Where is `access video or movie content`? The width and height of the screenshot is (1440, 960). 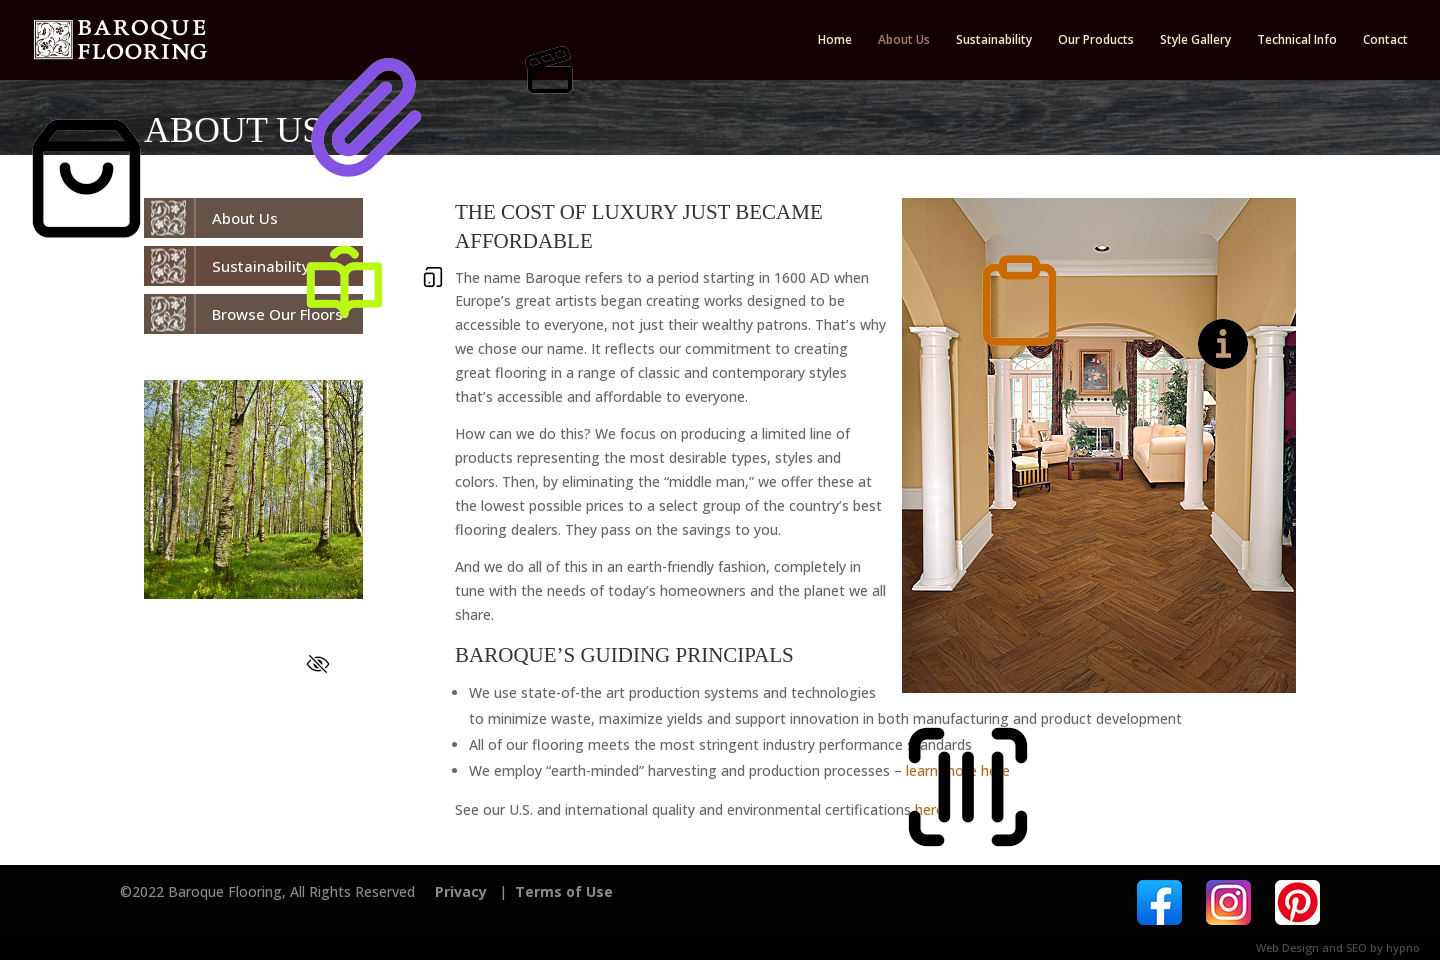 access video or movie content is located at coordinates (550, 71).